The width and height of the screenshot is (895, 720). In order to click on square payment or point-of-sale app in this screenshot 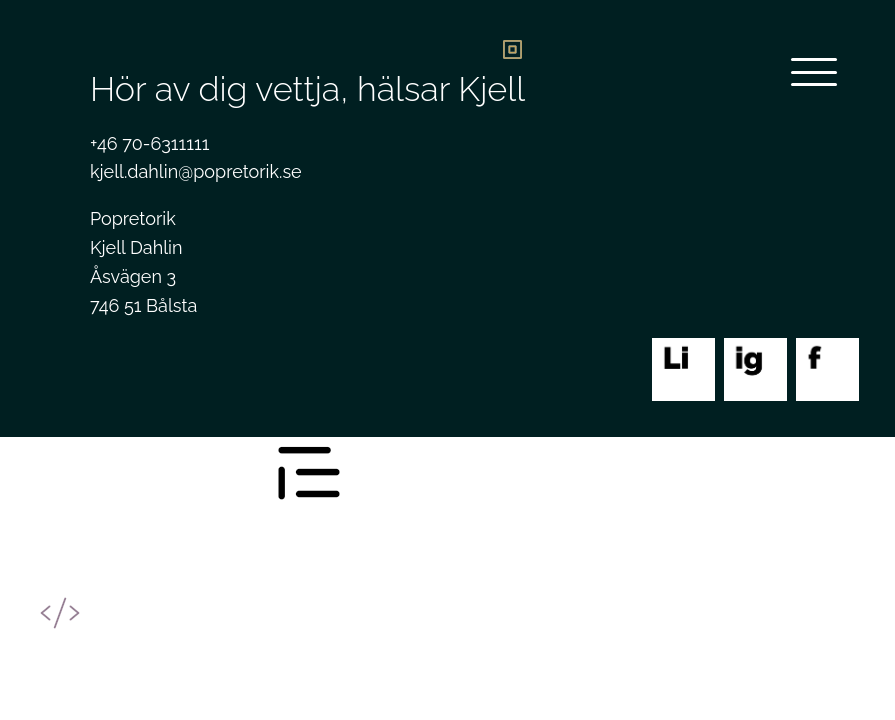, I will do `click(512, 49)`.